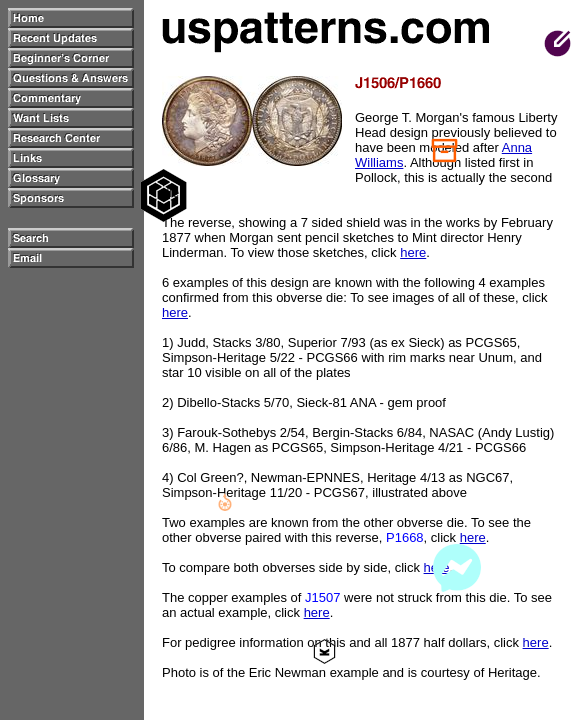 This screenshot has width=584, height=720. Describe the element at coordinates (557, 43) in the screenshot. I see `edit your profile` at that location.